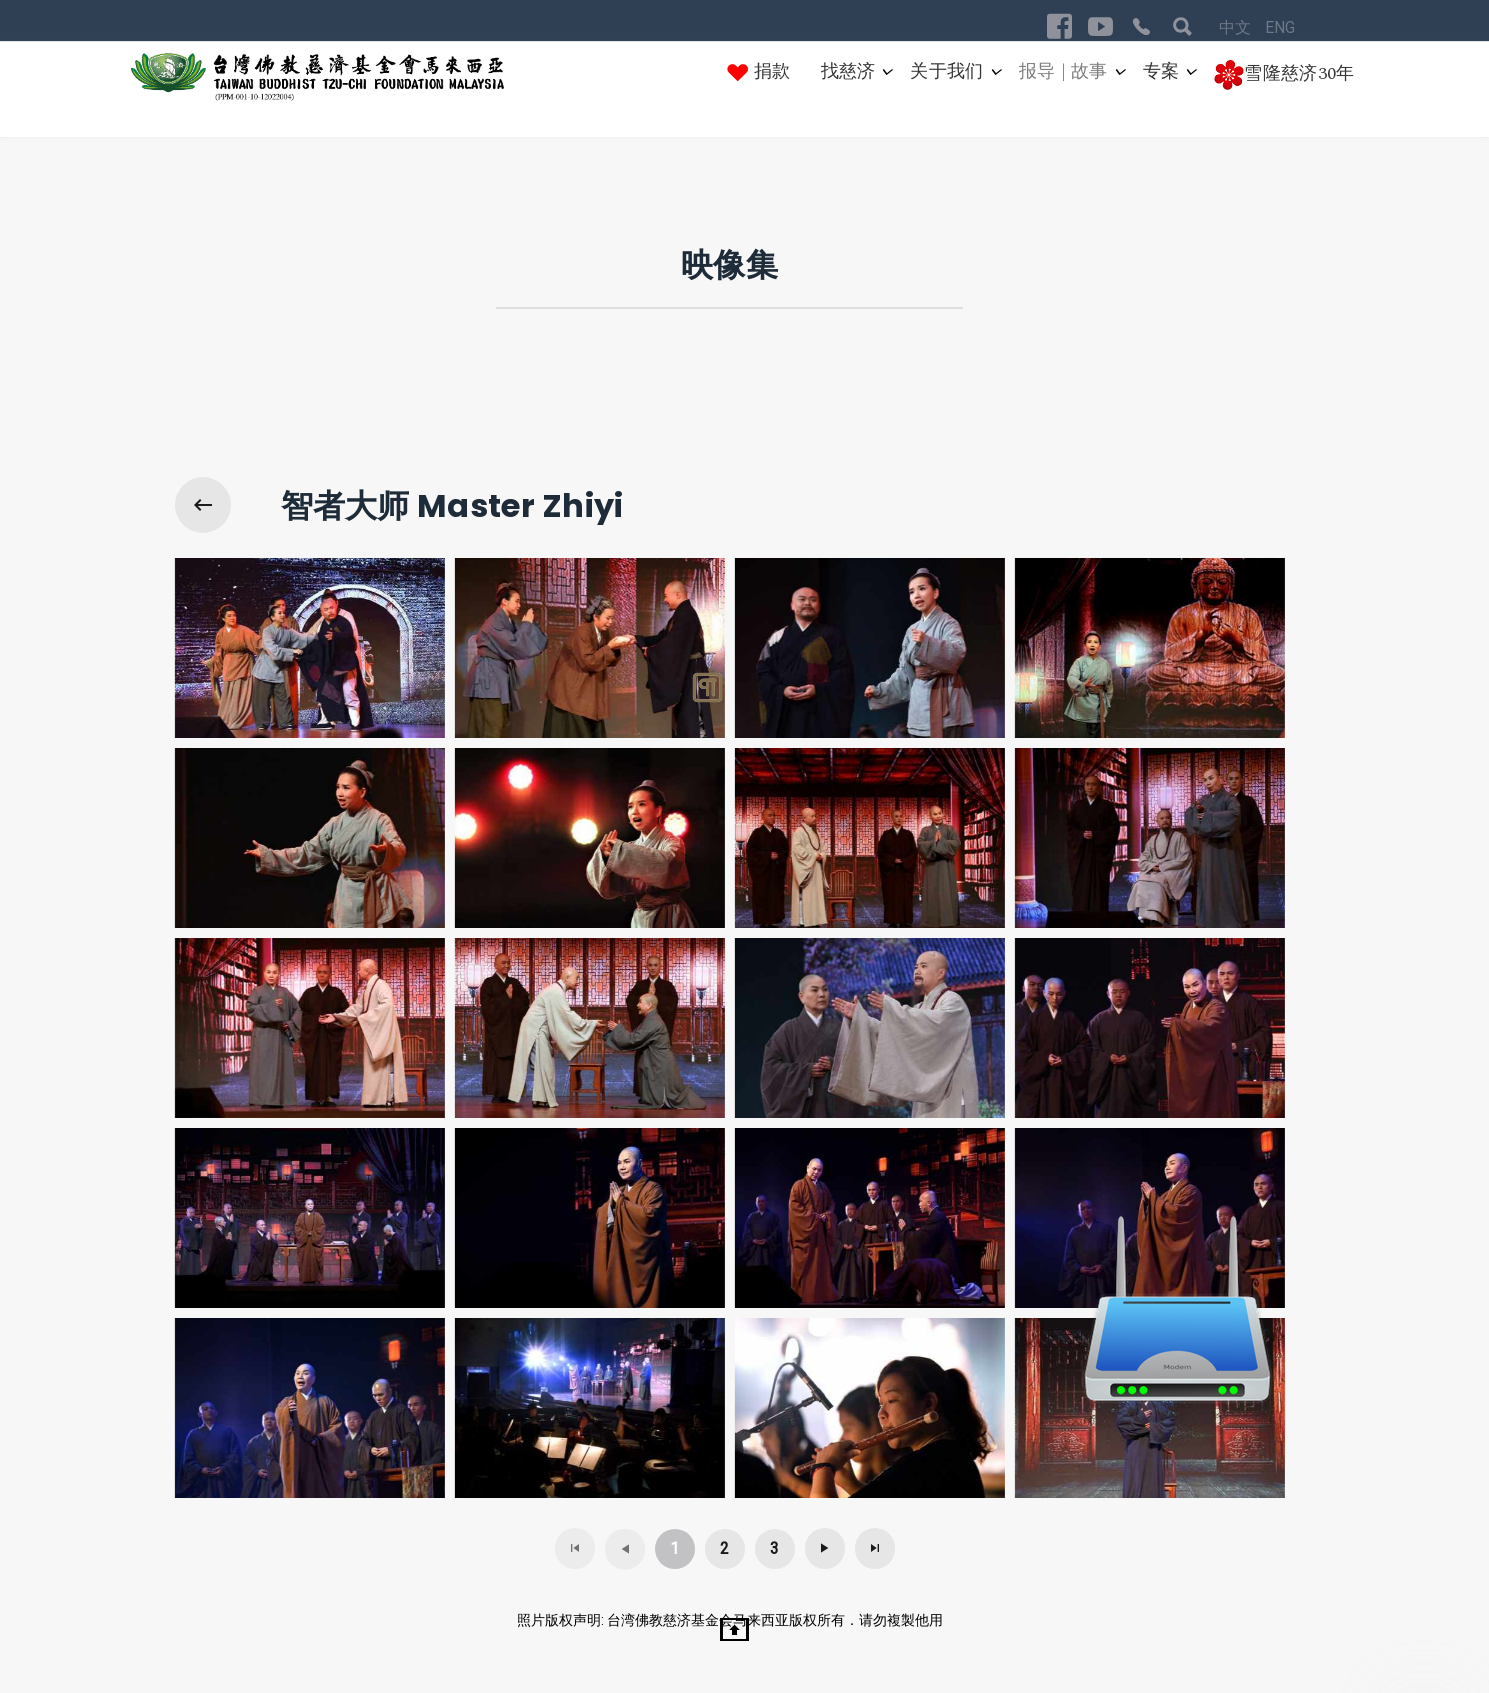 This screenshot has height=1693, width=1489. What do you see at coordinates (1177, 1308) in the screenshot?
I see `network modem or router device status` at bounding box center [1177, 1308].